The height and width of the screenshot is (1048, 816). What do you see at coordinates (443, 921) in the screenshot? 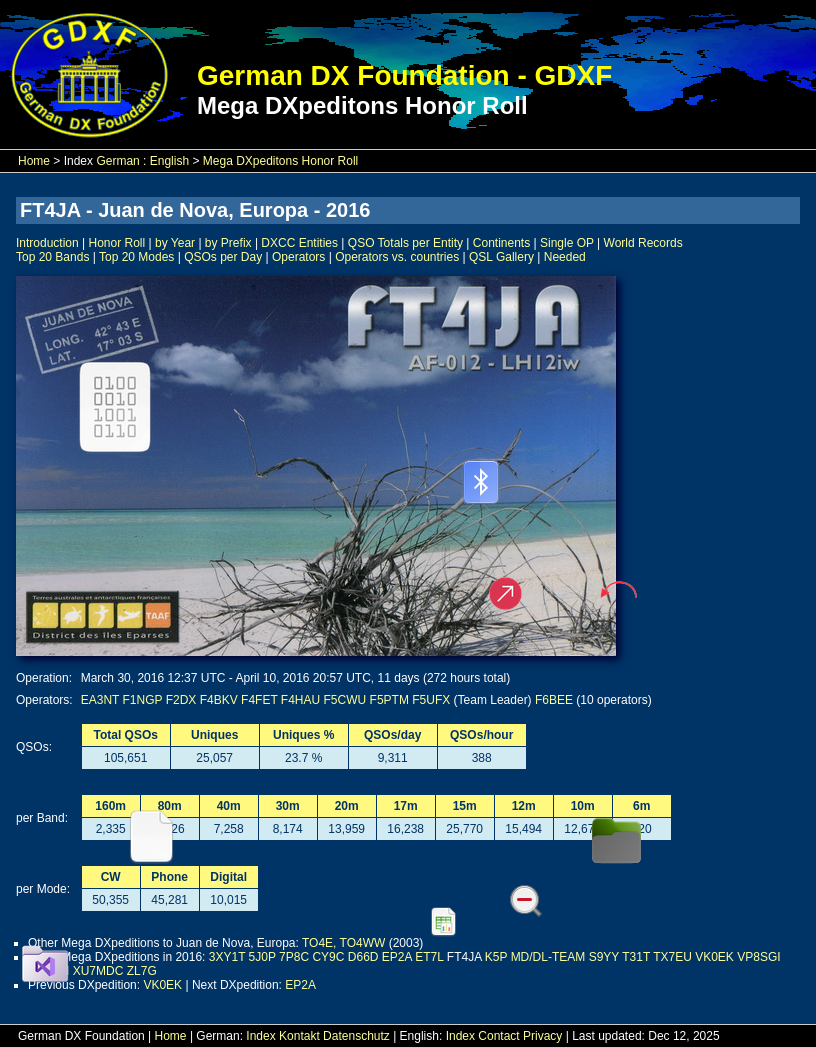
I see `openoffice calc spreadsheet file` at bounding box center [443, 921].